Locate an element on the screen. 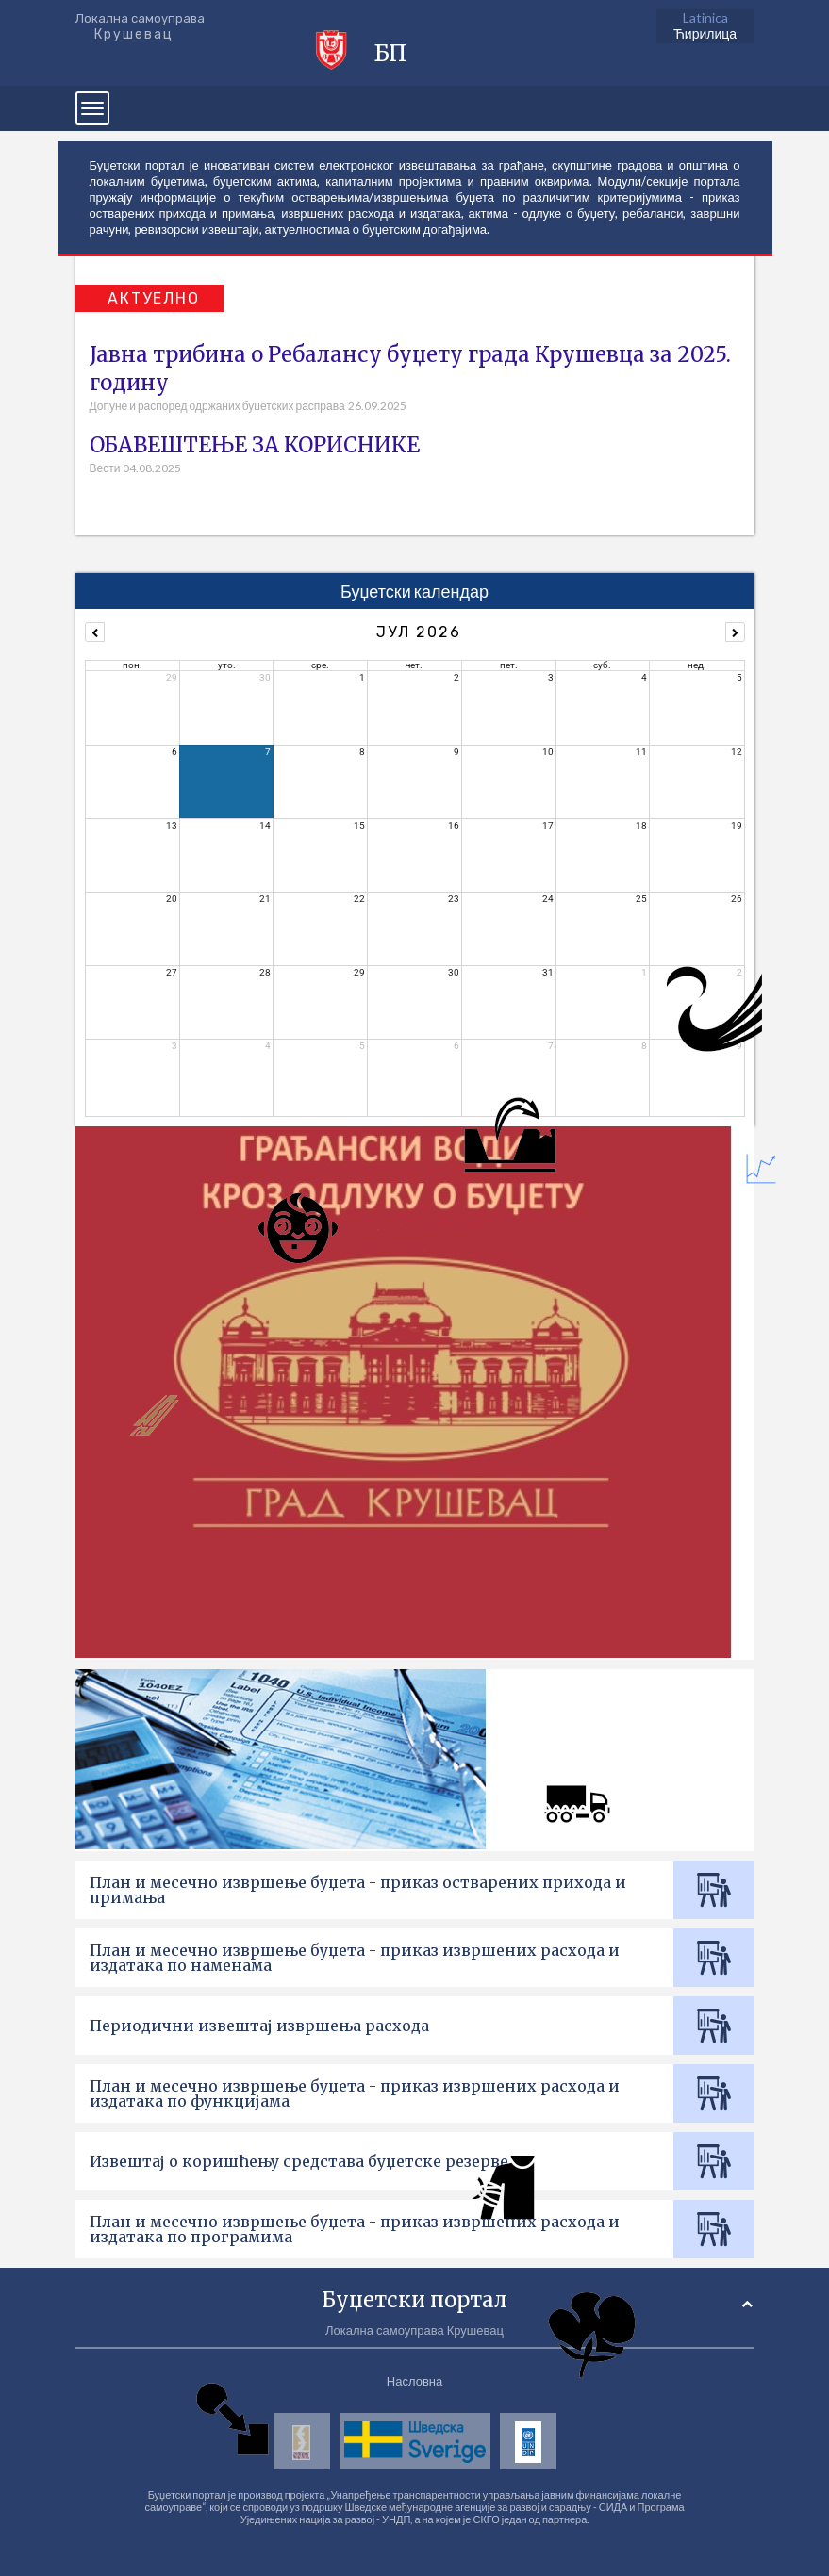 The width and height of the screenshot is (829, 2576). wooden planks or lumber resource in a crafting game is located at coordinates (154, 1415).